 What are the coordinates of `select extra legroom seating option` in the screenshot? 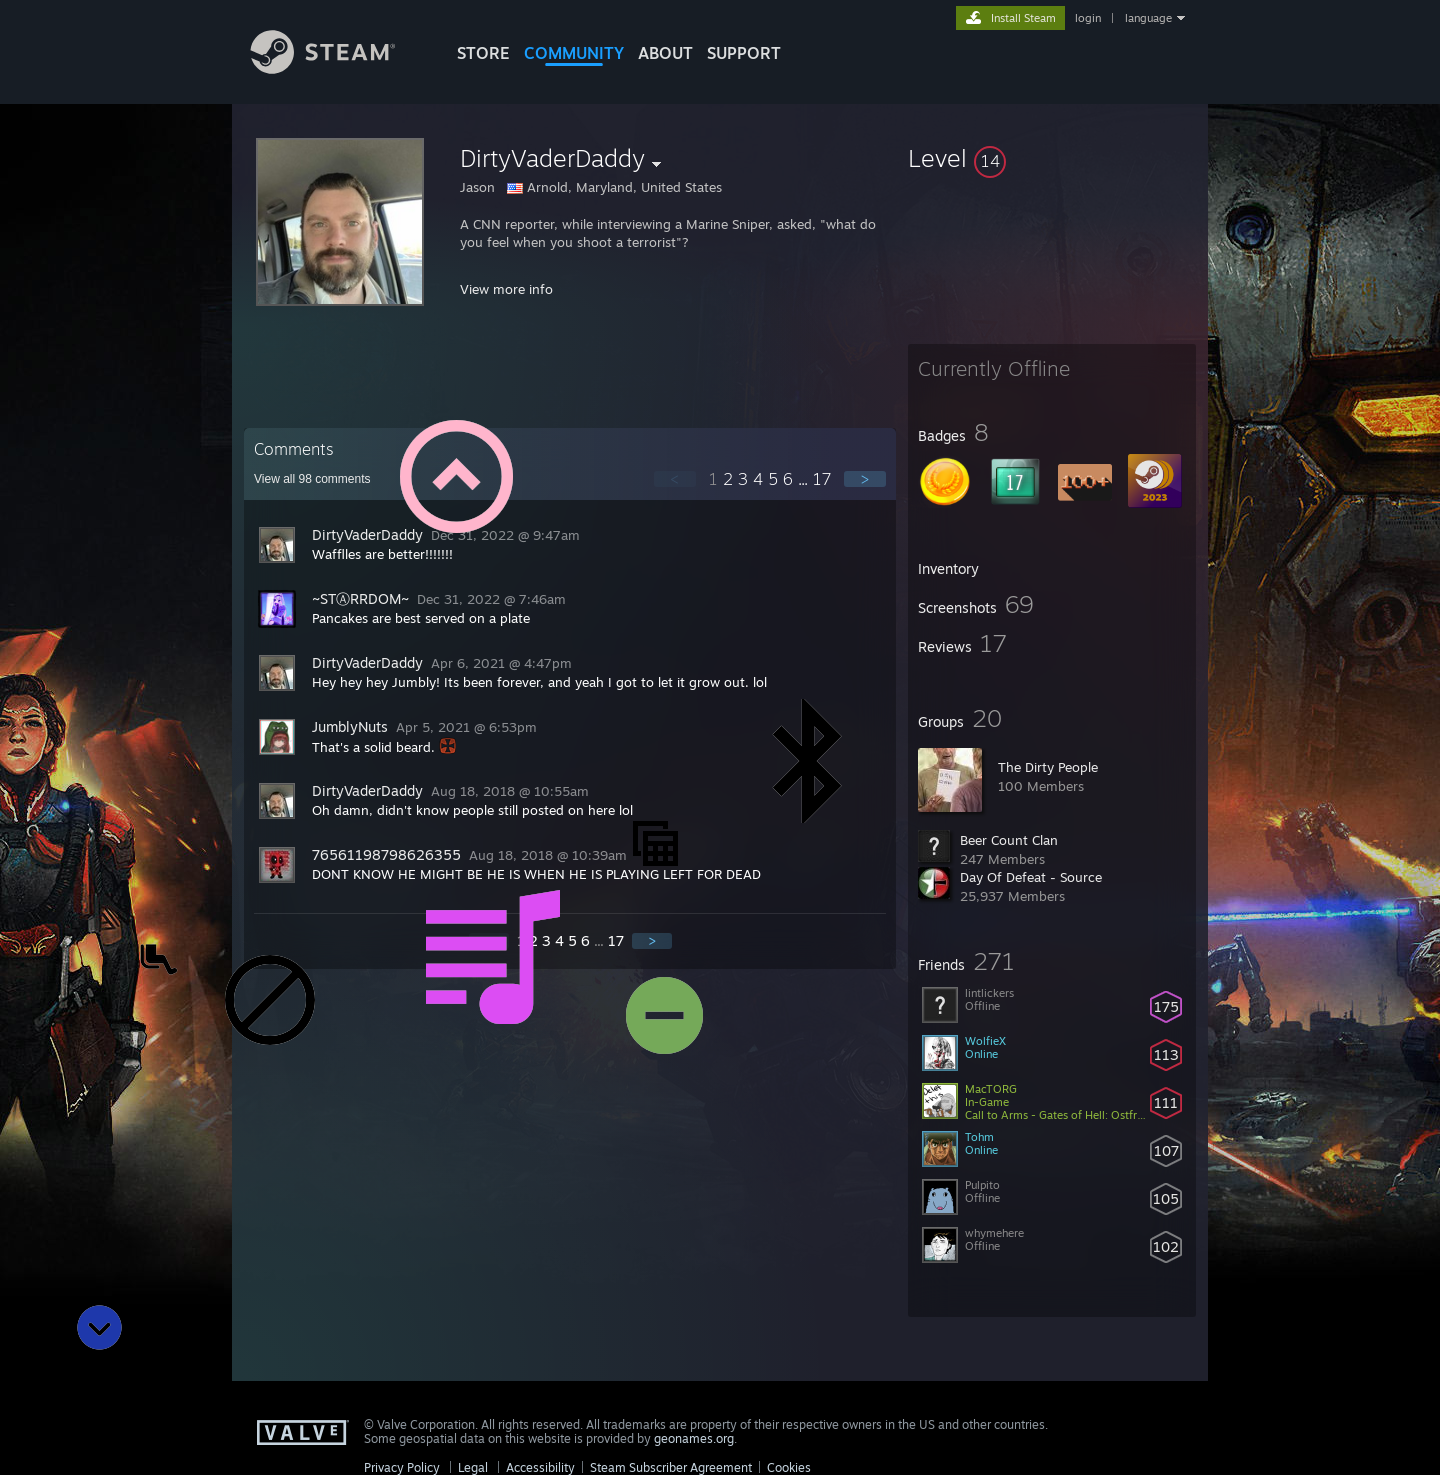 It's located at (158, 960).